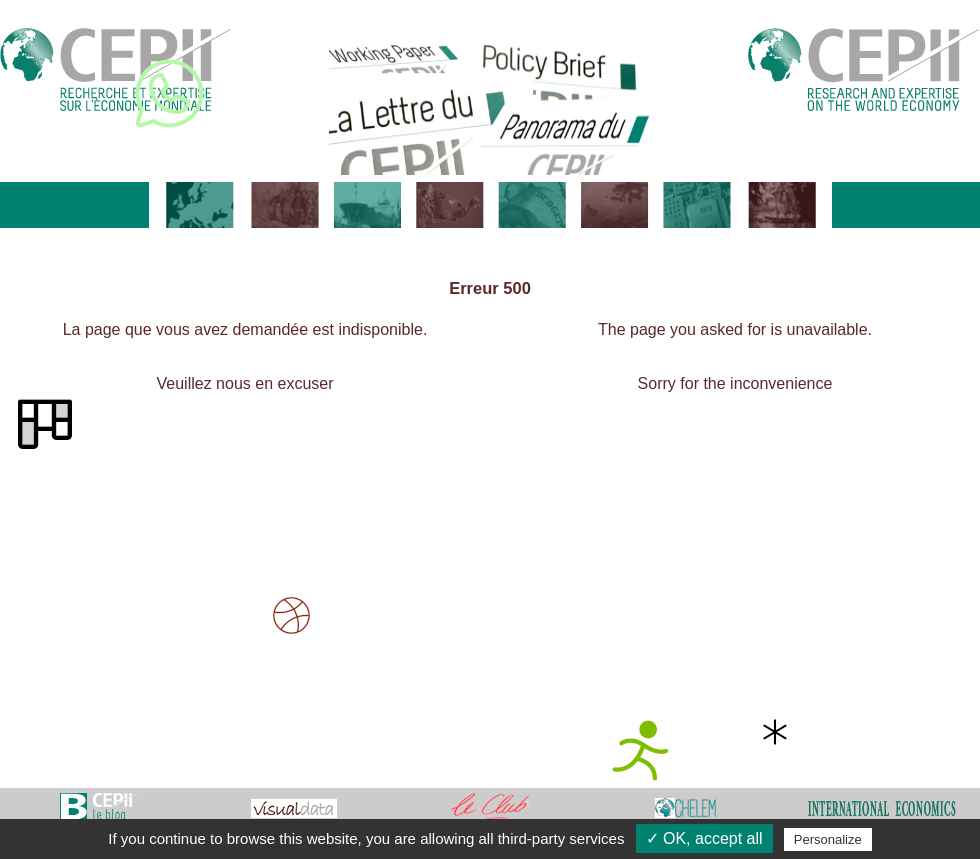  Describe the element at coordinates (45, 422) in the screenshot. I see `view kanban board` at that location.